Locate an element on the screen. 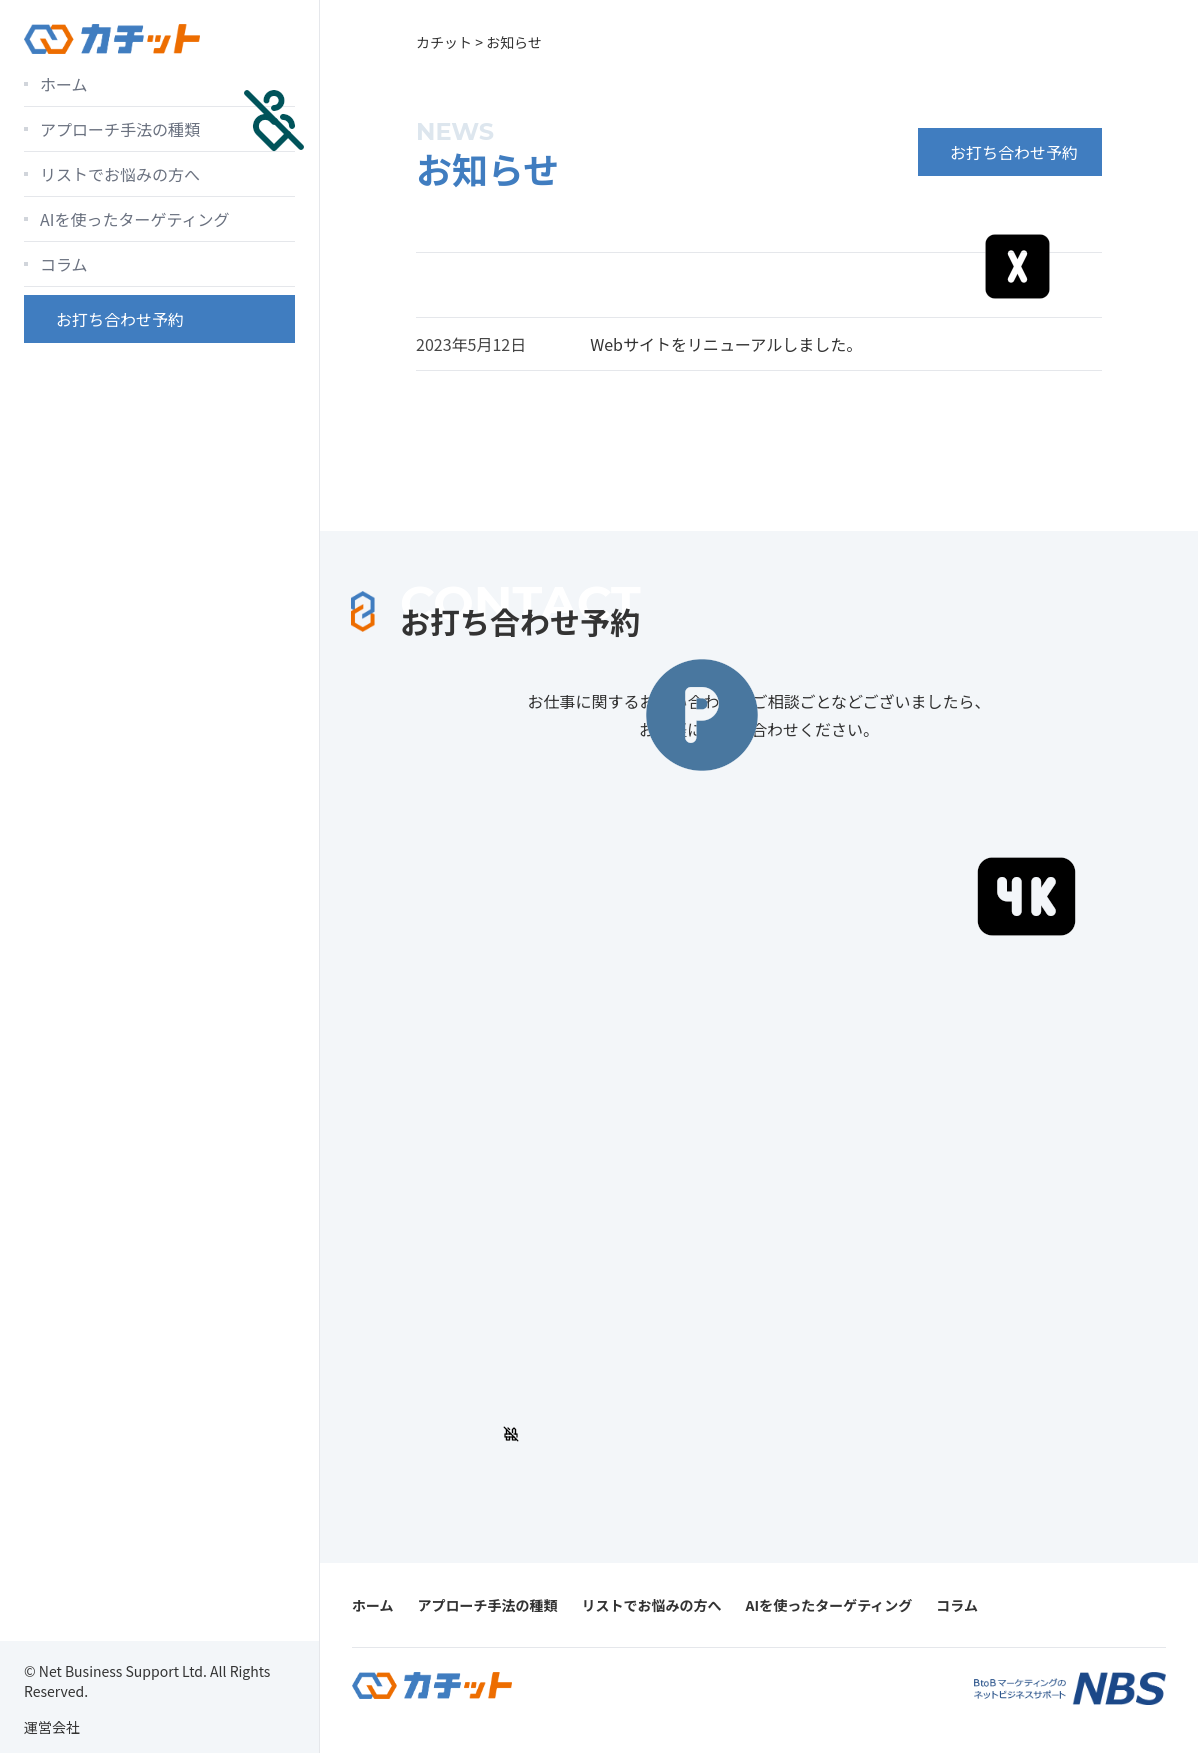 This screenshot has width=1198, height=1753. indicates 4K resolution video quality is located at coordinates (1026, 896).